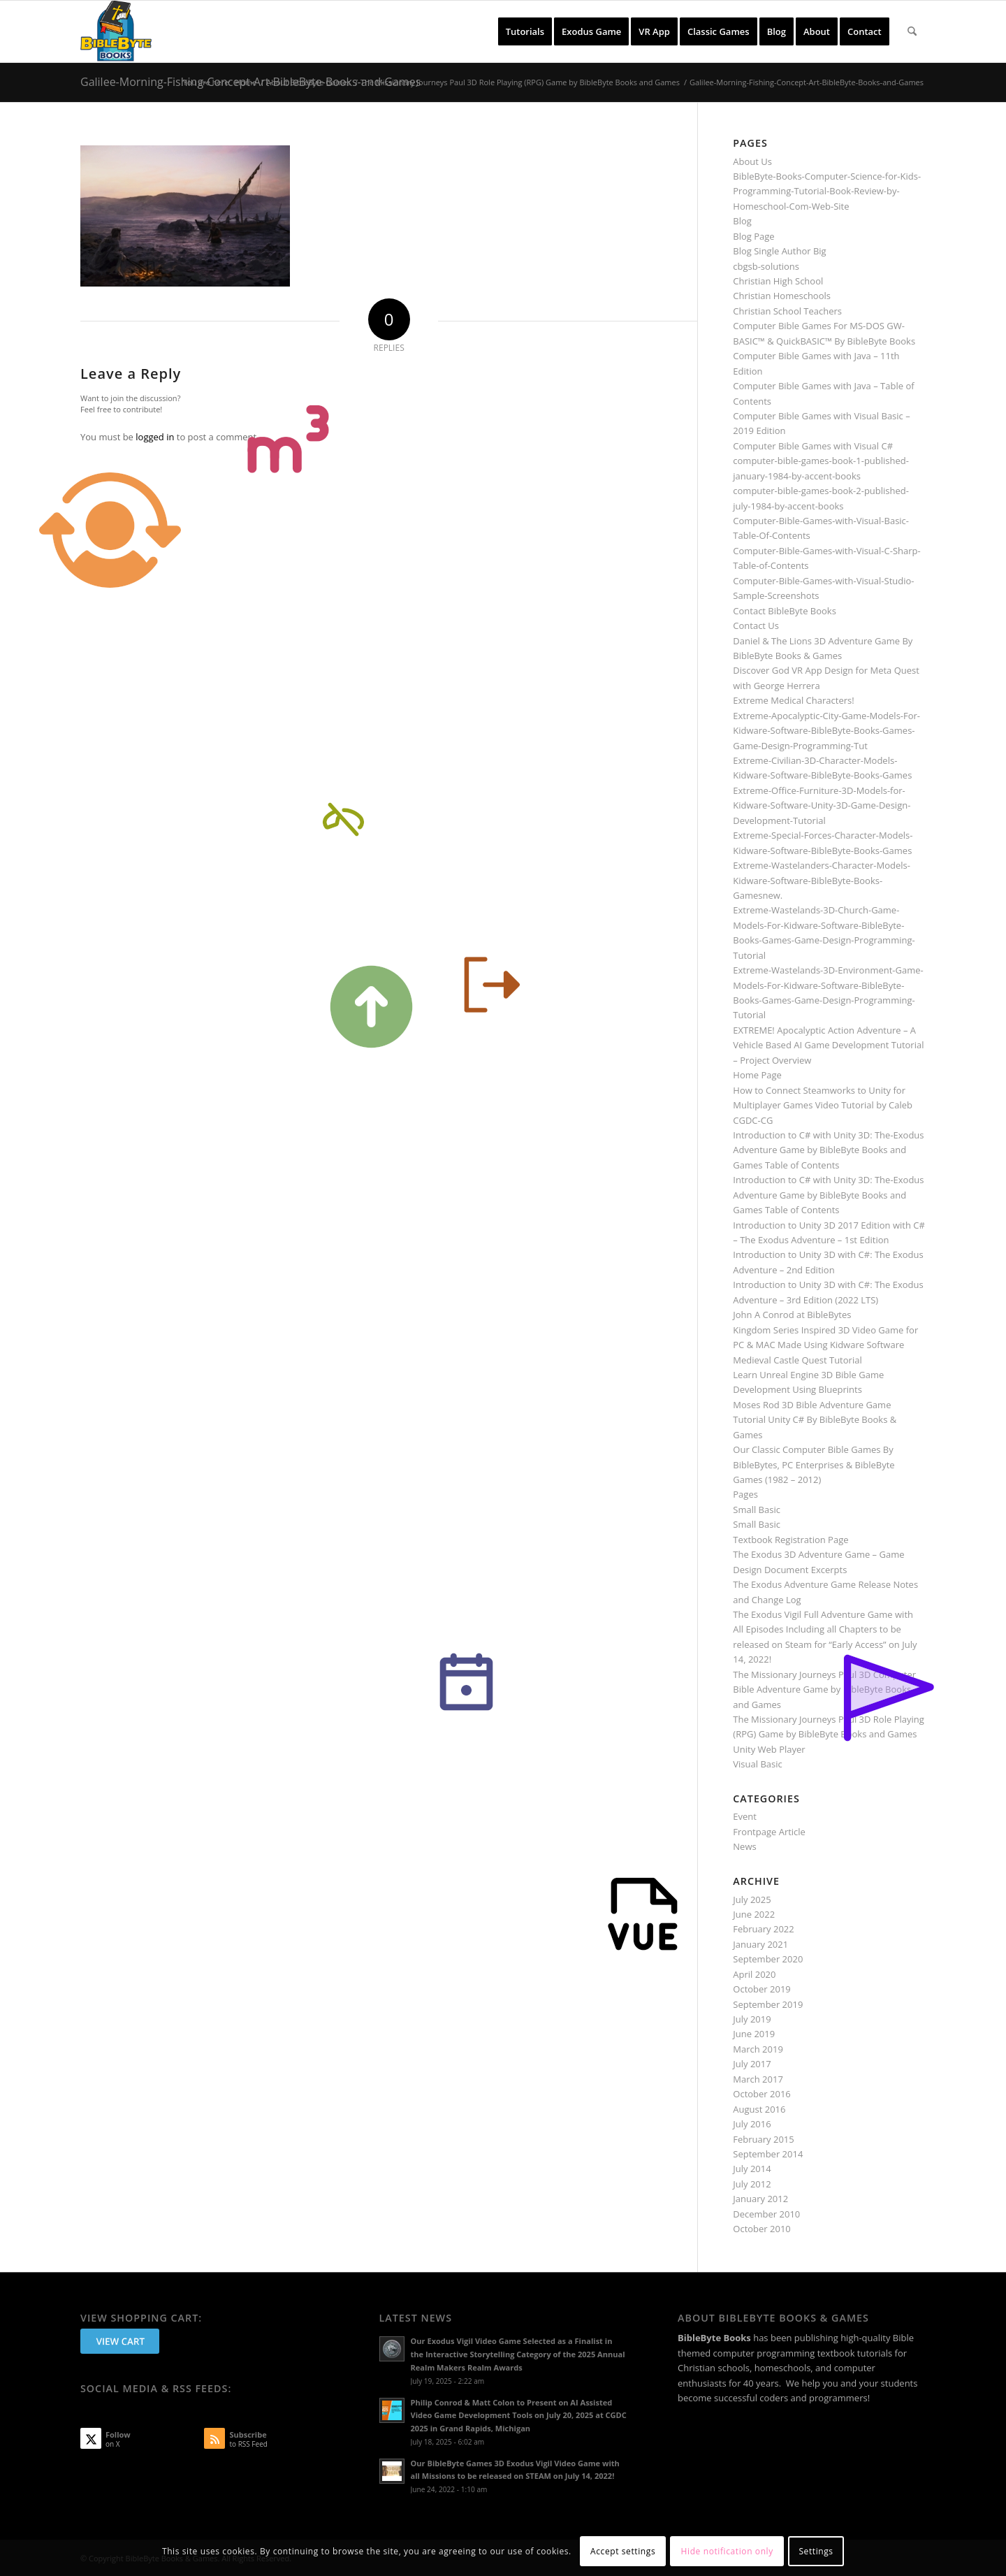  I want to click on end or reject an incoming call, so click(343, 819).